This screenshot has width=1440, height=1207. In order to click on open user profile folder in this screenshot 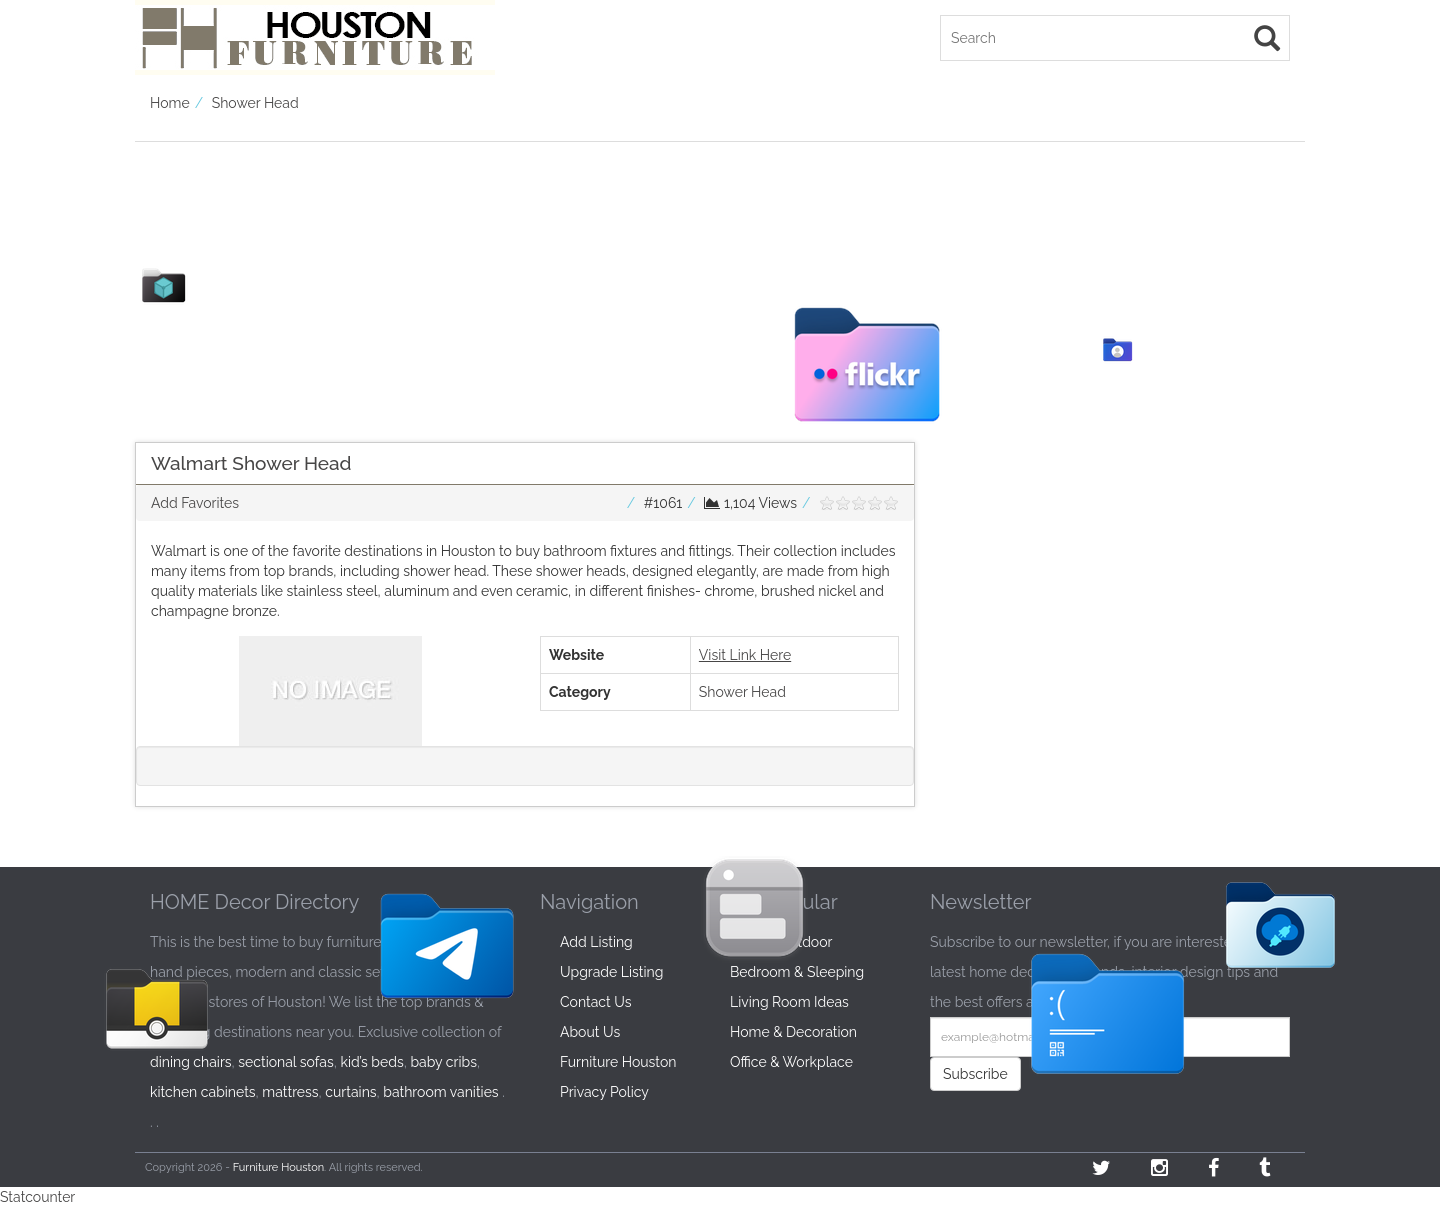, I will do `click(1117, 350)`.